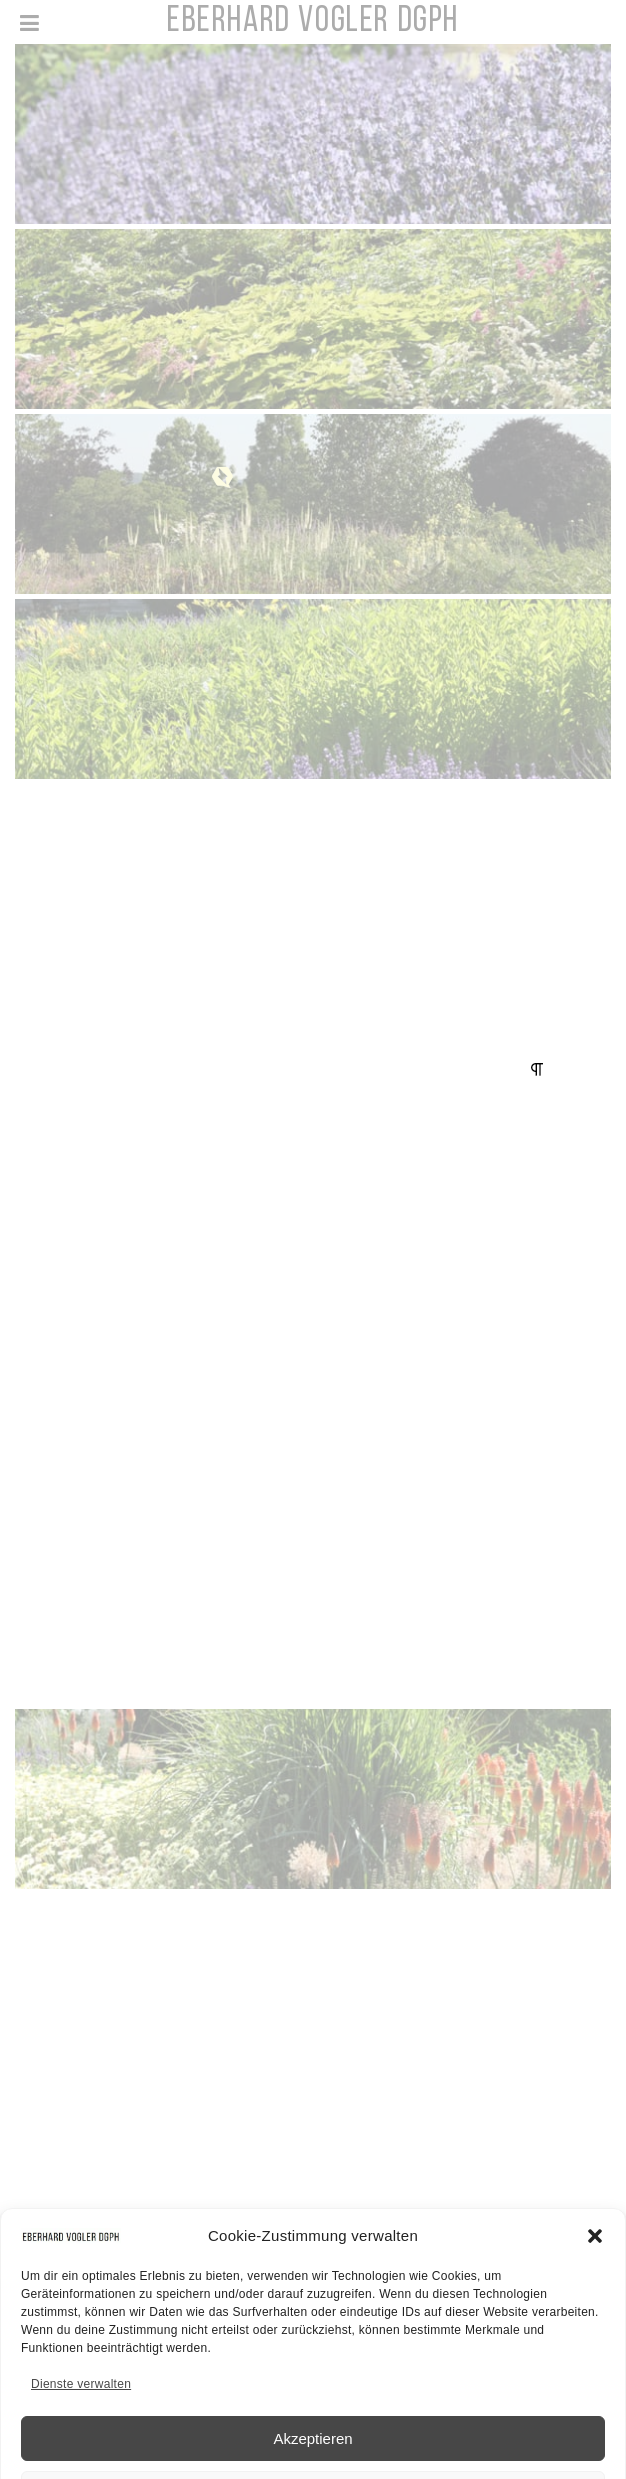 Image resolution: width=626 pixels, height=2479 pixels. What do you see at coordinates (222, 477) in the screenshot?
I see `qwik framework logo` at bounding box center [222, 477].